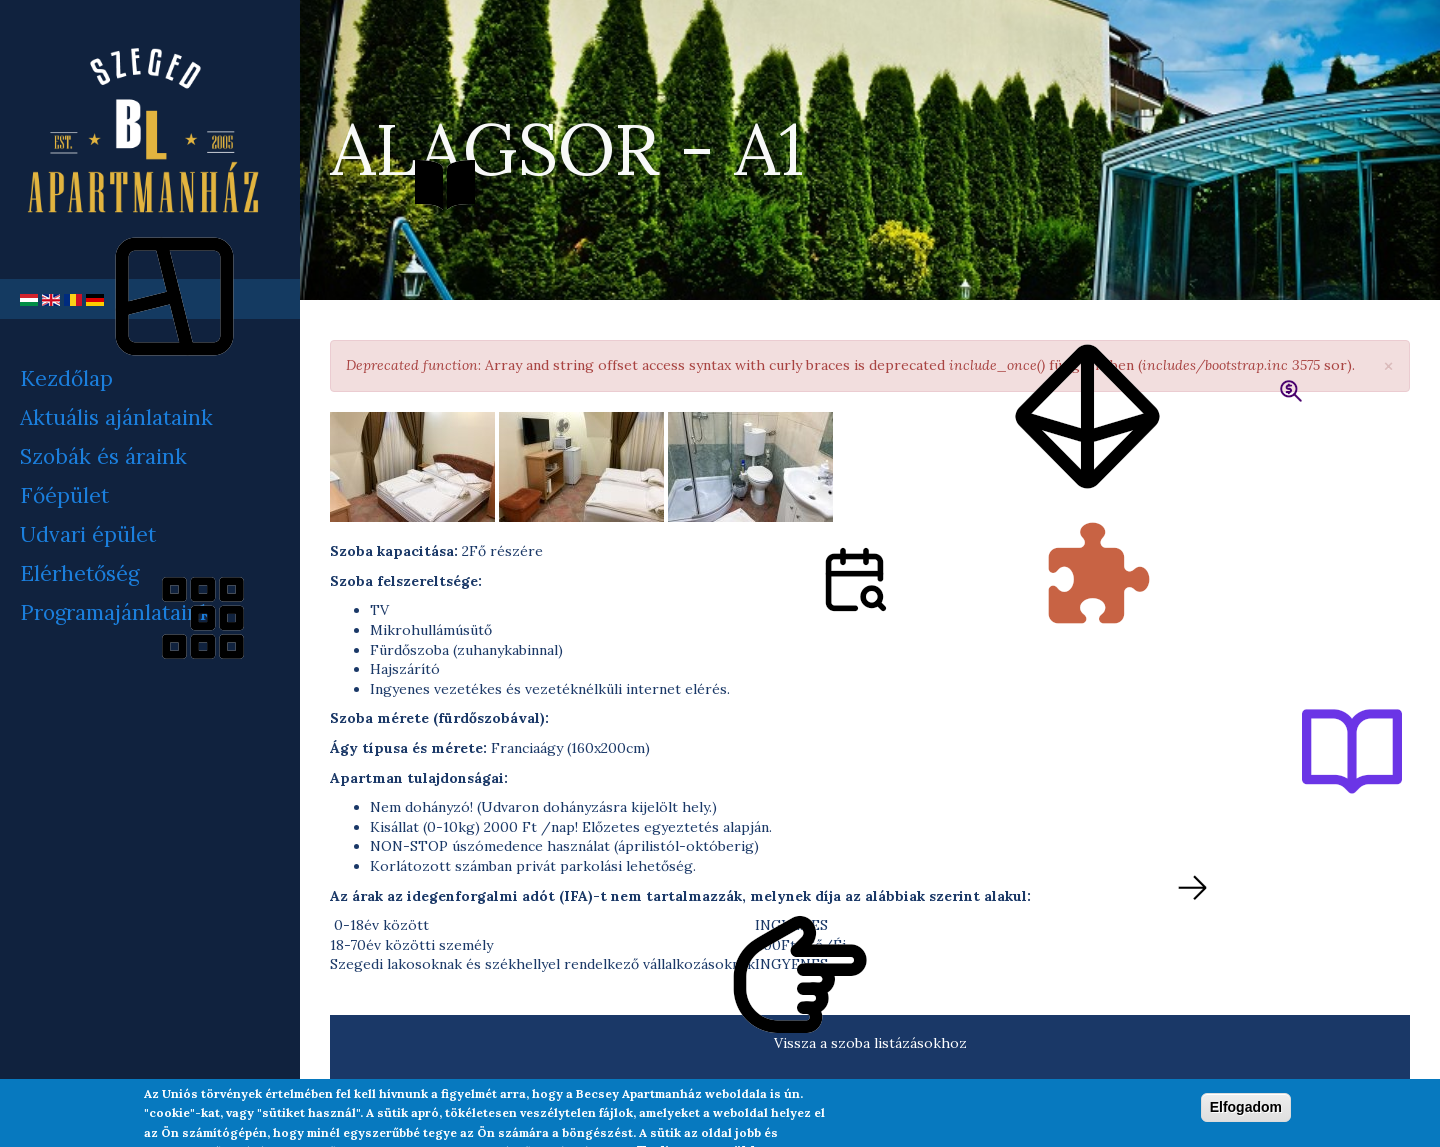 The height and width of the screenshot is (1147, 1440). What do you see at coordinates (797, 976) in the screenshot?
I see `navigate to the next item or step` at bounding box center [797, 976].